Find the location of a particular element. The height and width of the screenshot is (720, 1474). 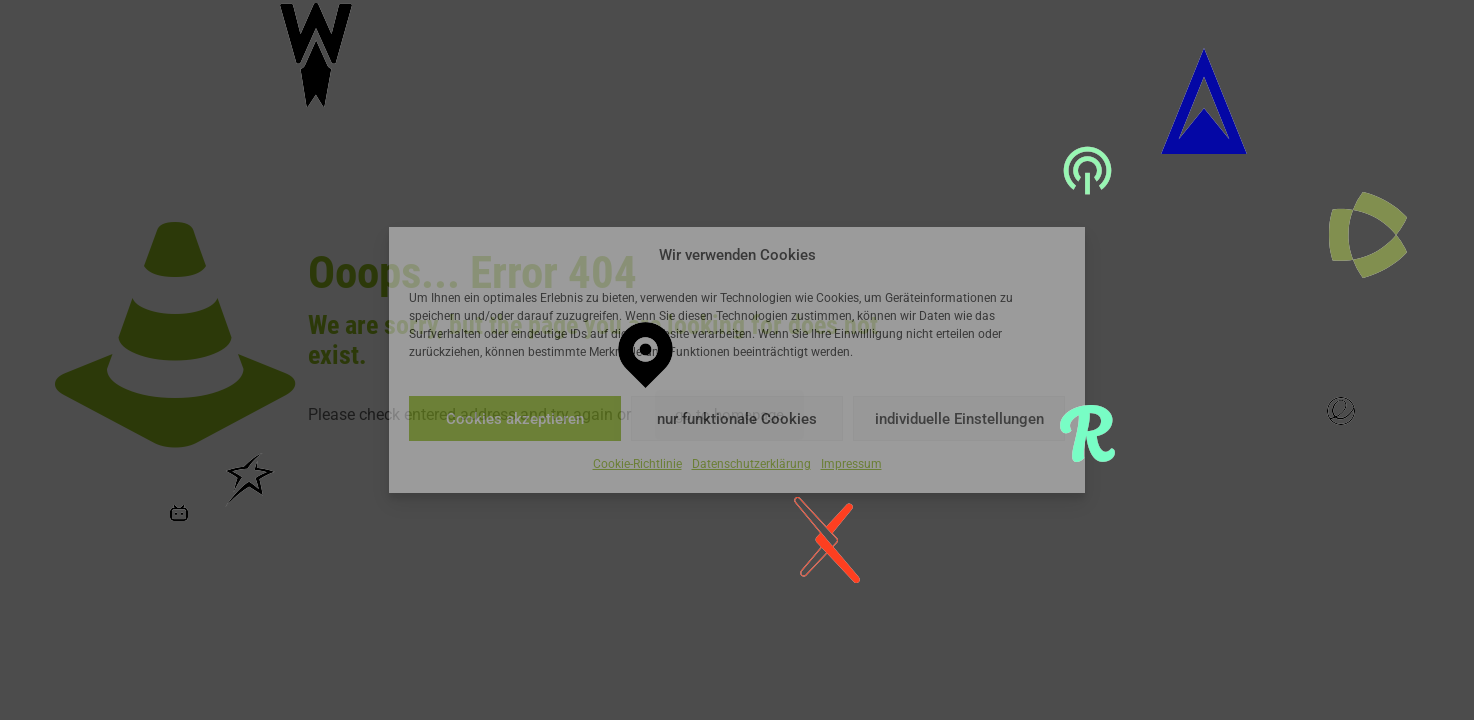

WP Rocket plugin logo is located at coordinates (316, 55).